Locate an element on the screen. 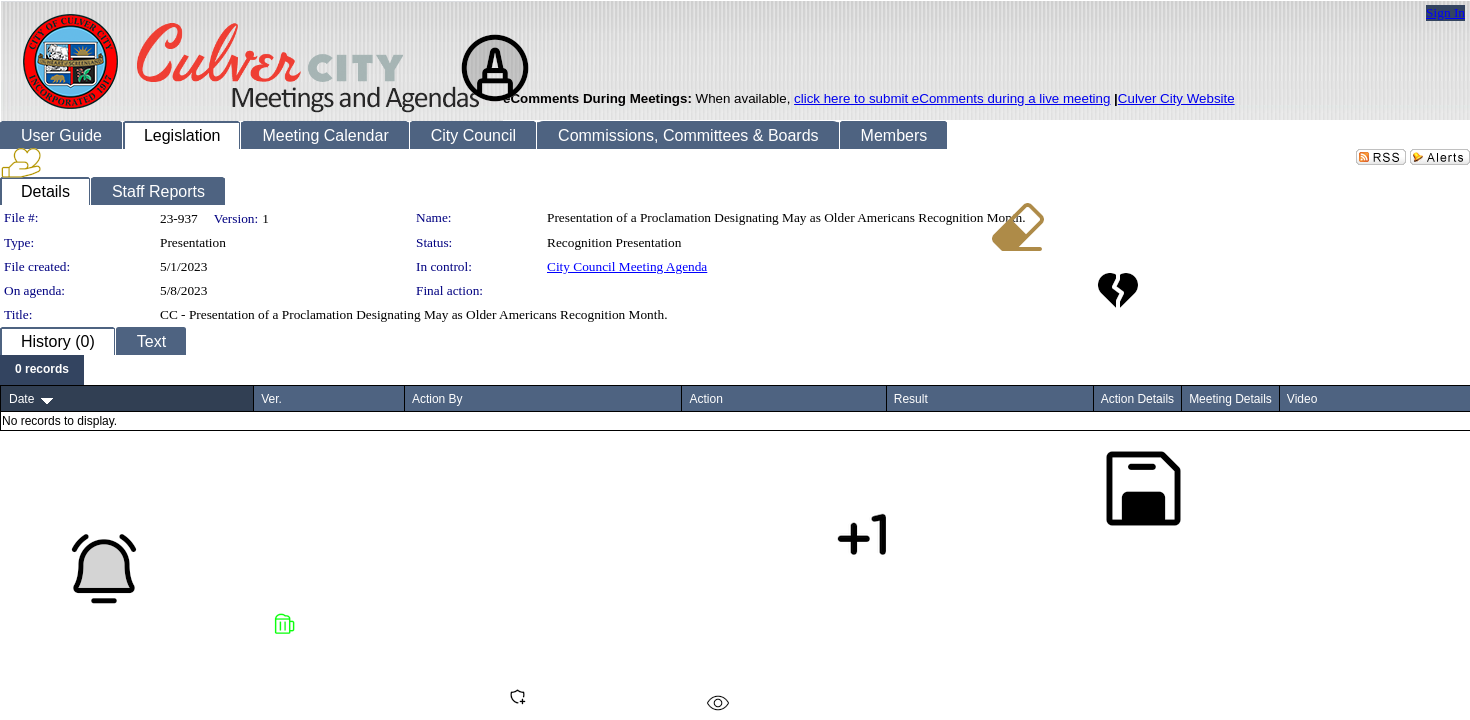 The width and height of the screenshot is (1470, 720). view or preview content is located at coordinates (718, 703).